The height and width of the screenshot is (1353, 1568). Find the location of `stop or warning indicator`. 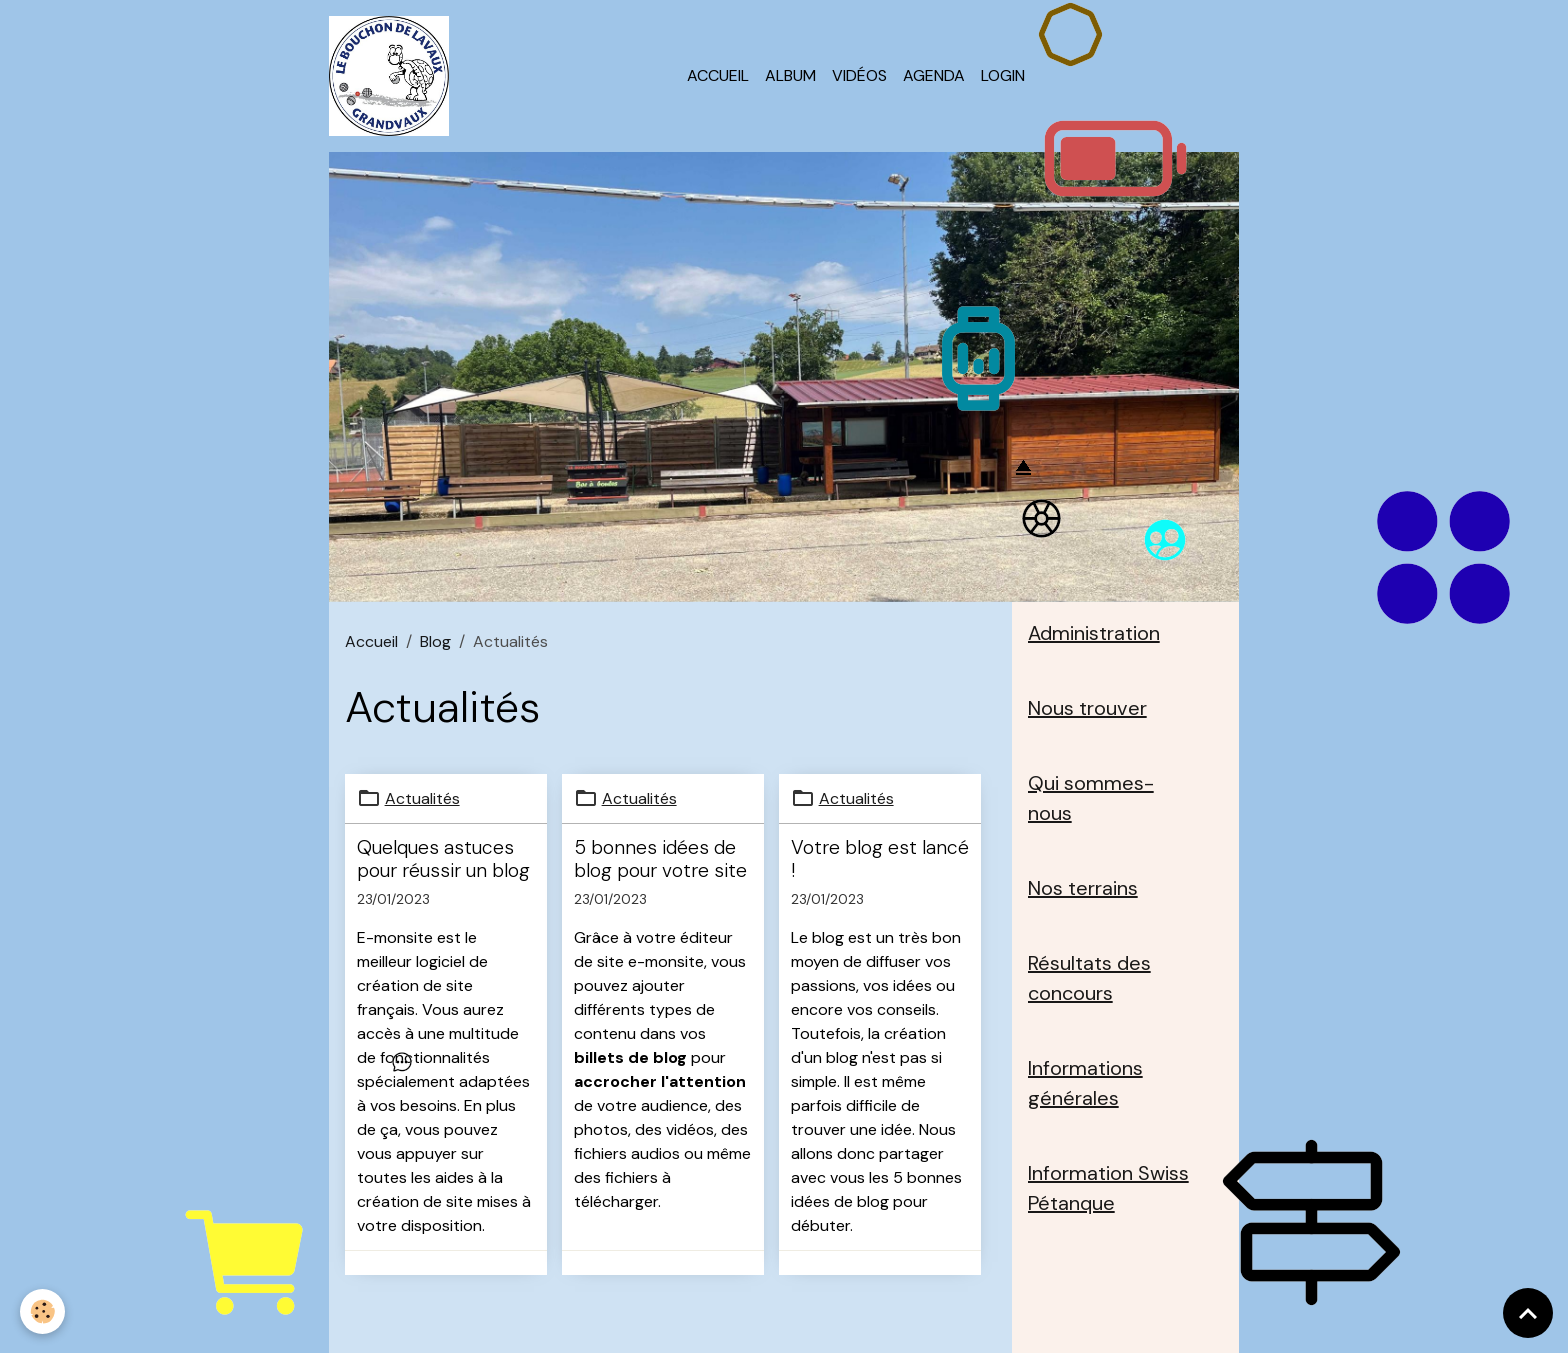

stop or warning indicator is located at coordinates (1070, 34).